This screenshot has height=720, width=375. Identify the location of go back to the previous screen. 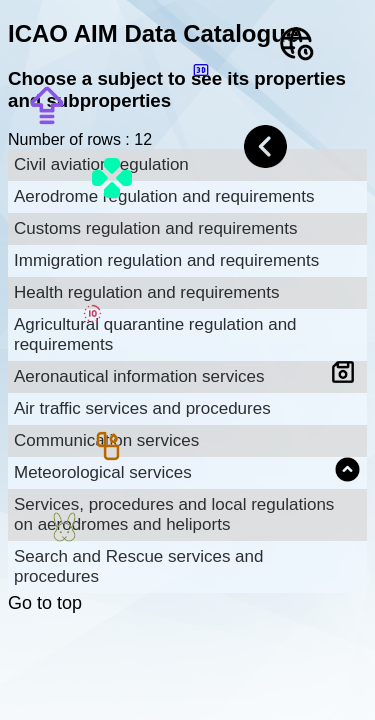
(265, 146).